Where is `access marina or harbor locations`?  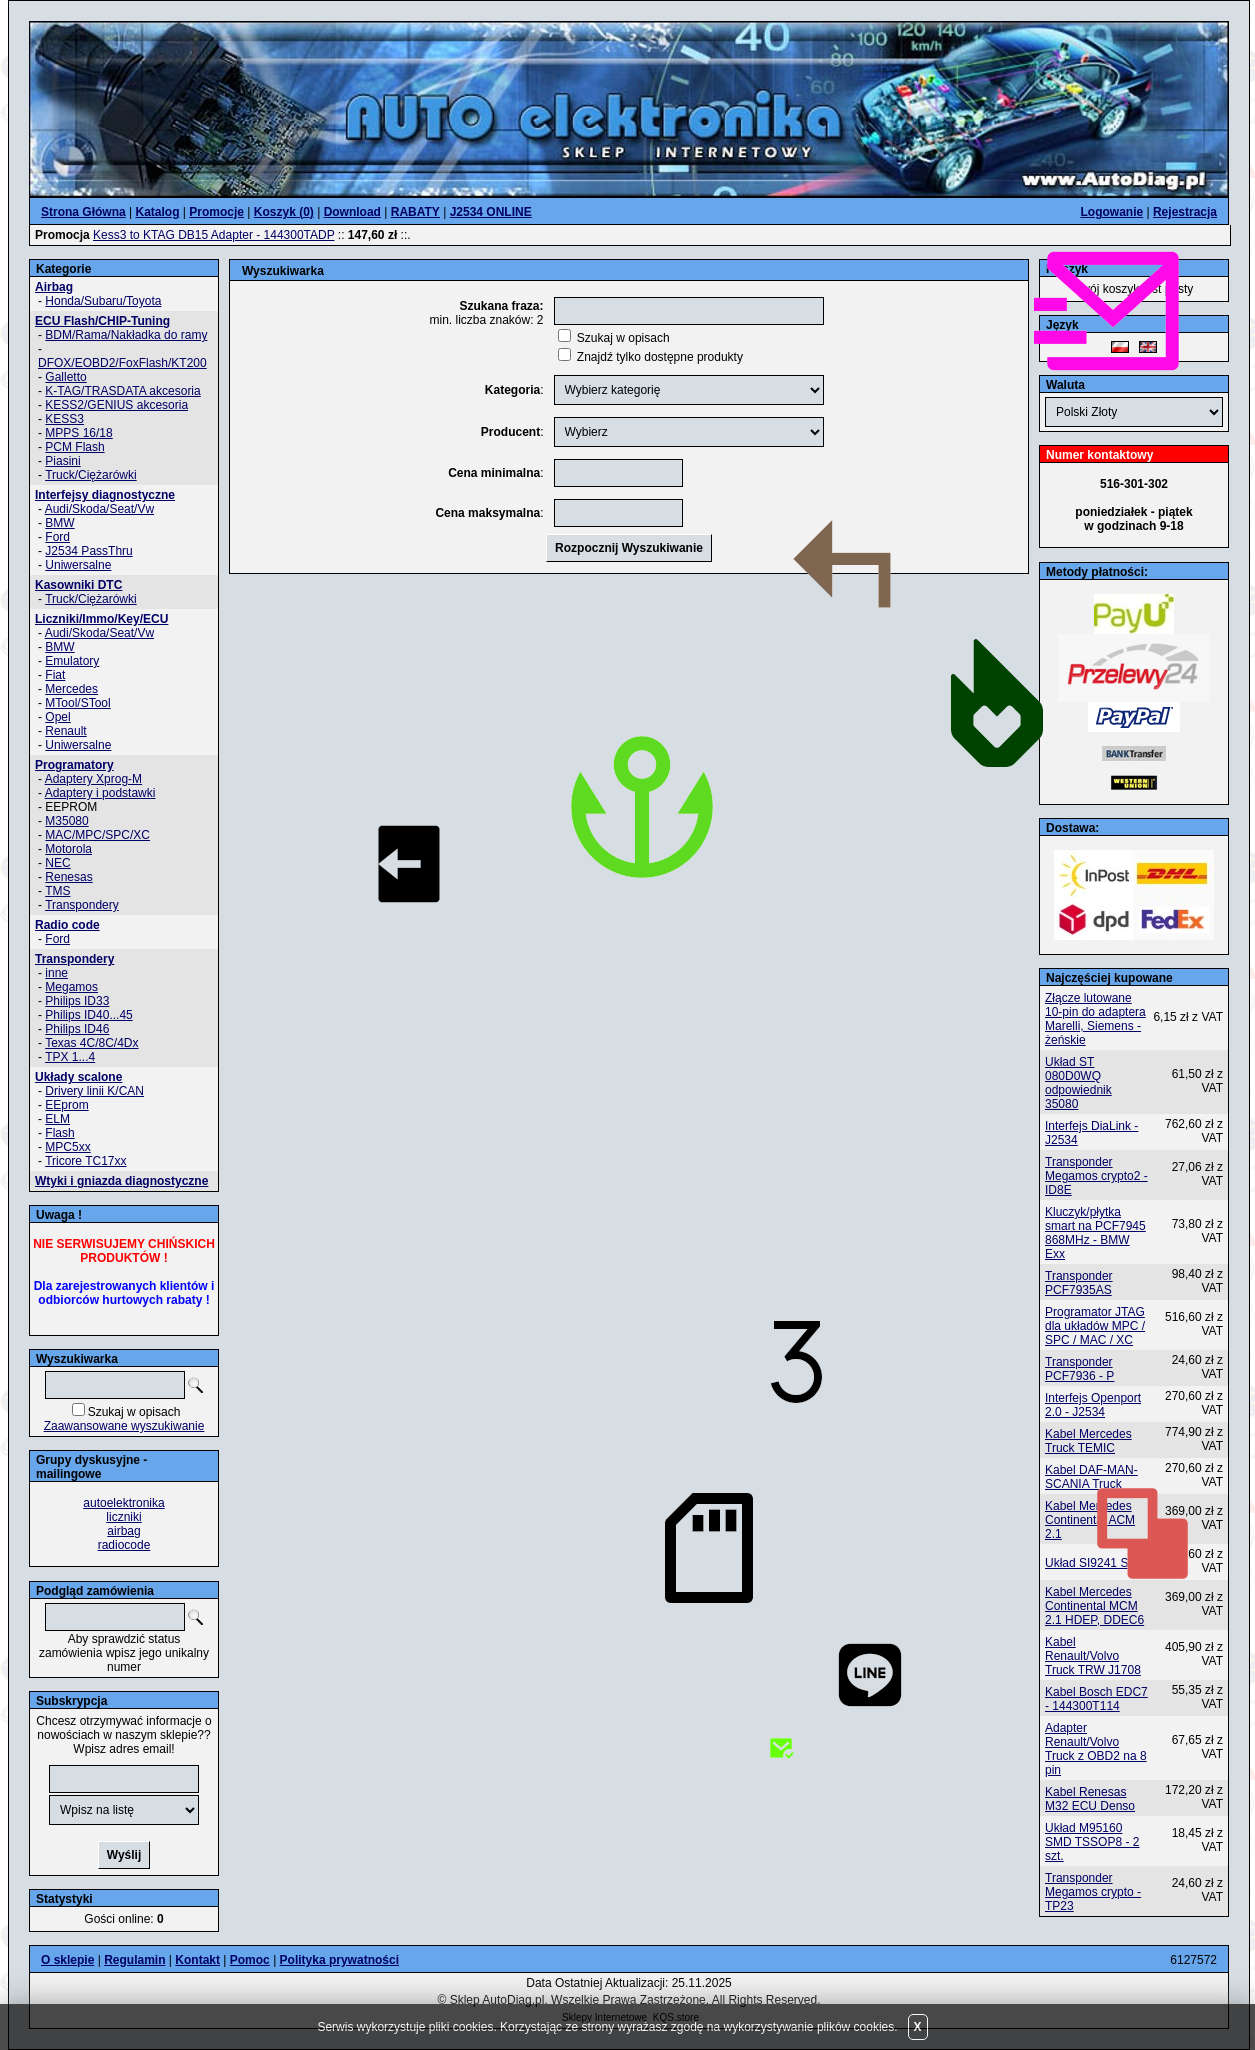
access marina or harbor locations is located at coordinates (642, 807).